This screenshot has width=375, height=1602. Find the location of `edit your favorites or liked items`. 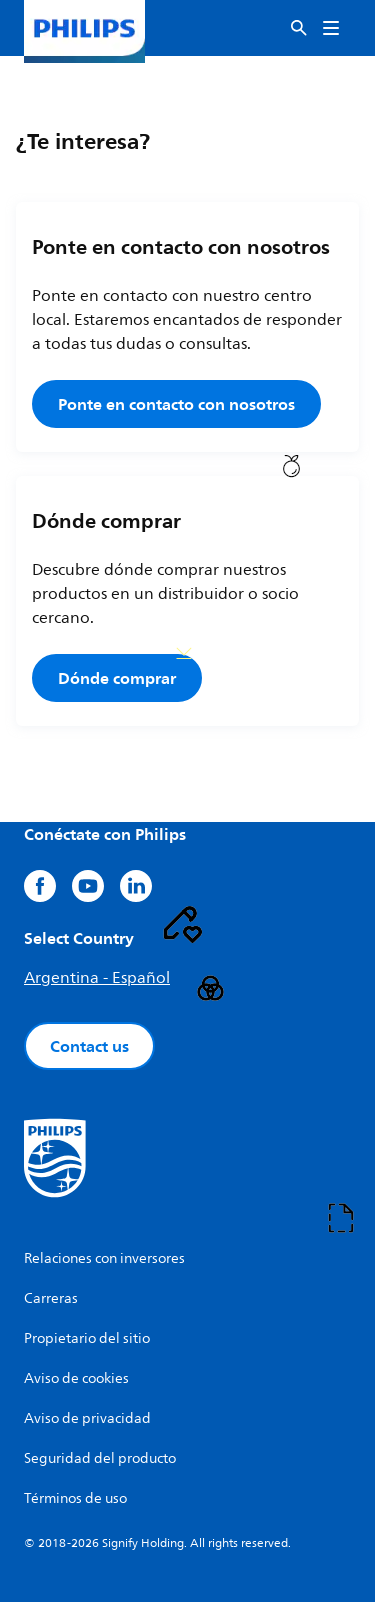

edit your favorites or liked items is located at coordinates (181, 922).